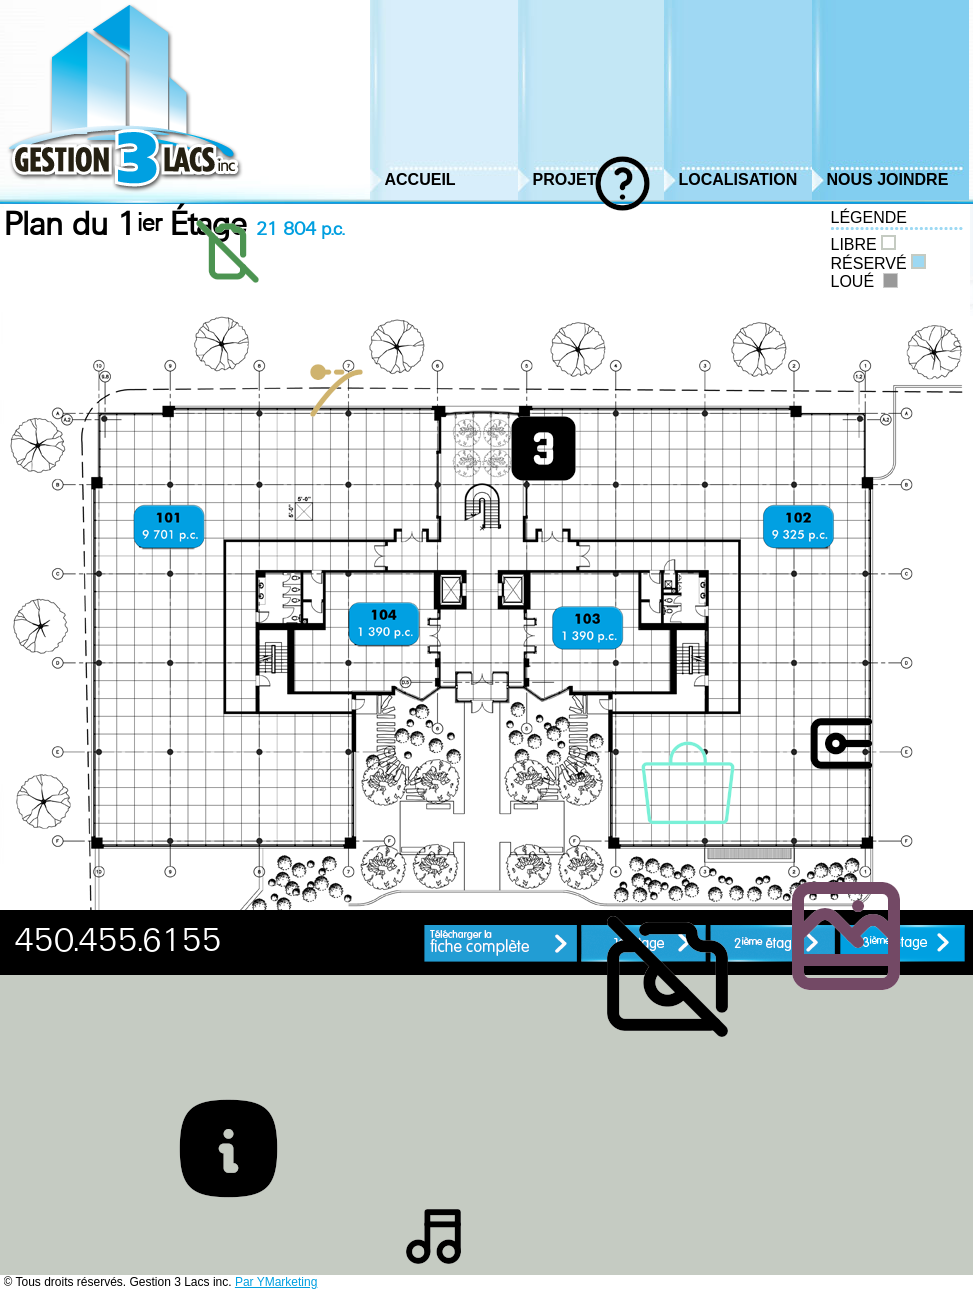  I want to click on access music library or player, so click(436, 1236).